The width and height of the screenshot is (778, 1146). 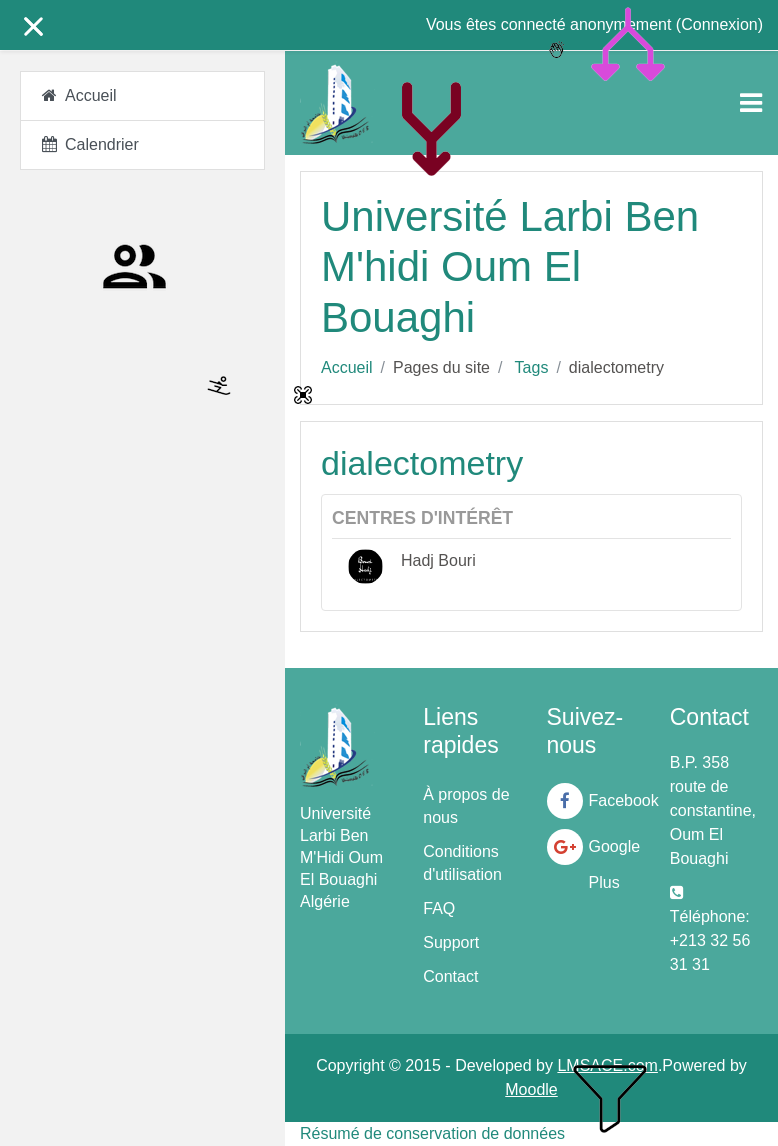 What do you see at coordinates (134, 266) in the screenshot?
I see `view contacts or people list` at bounding box center [134, 266].